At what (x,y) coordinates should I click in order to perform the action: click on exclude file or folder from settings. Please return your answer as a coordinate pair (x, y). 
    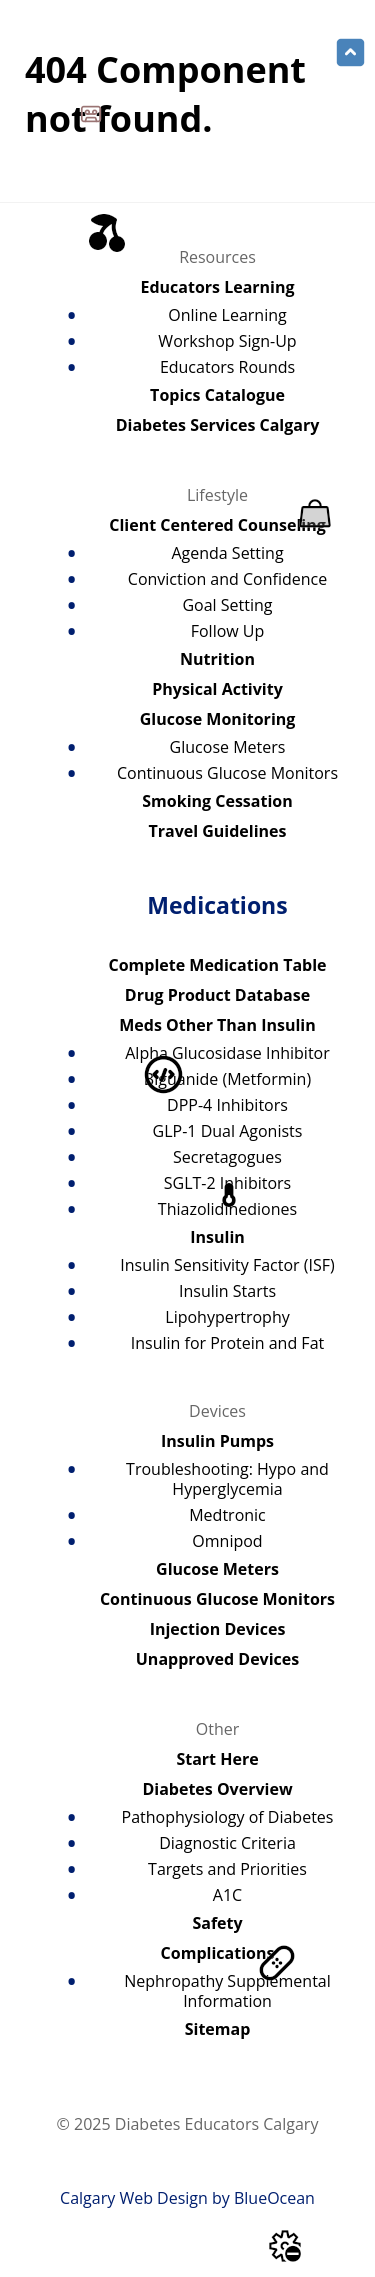
    Looking at the image, I should click on (285, 2246).